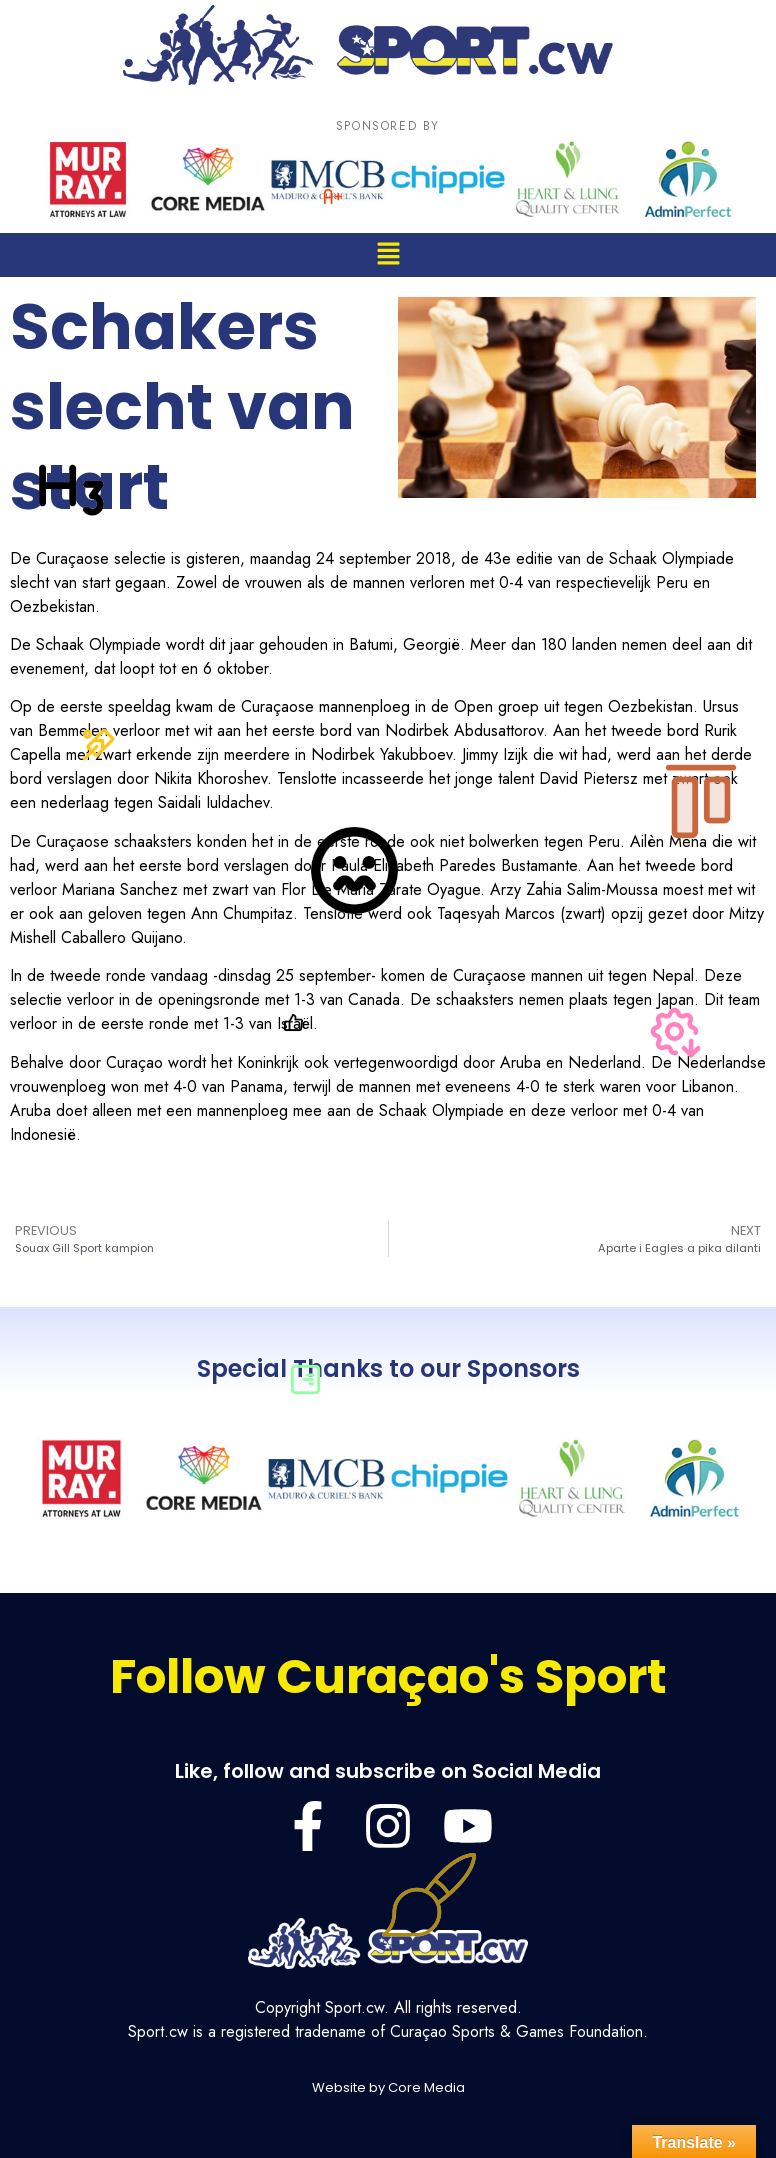  Describe the element at coordinates (68, 489) in the screenshot. I see `format text as heading level 3` at that location.